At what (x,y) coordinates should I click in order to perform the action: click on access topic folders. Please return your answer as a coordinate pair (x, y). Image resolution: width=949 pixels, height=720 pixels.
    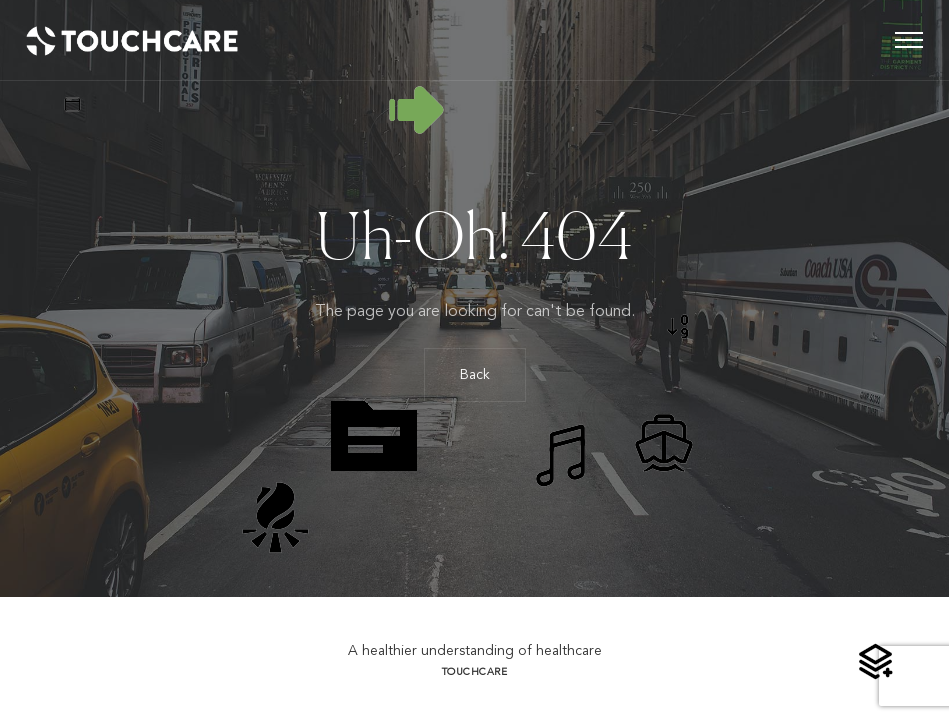
    Looking at the image, I should click on (374, 436).